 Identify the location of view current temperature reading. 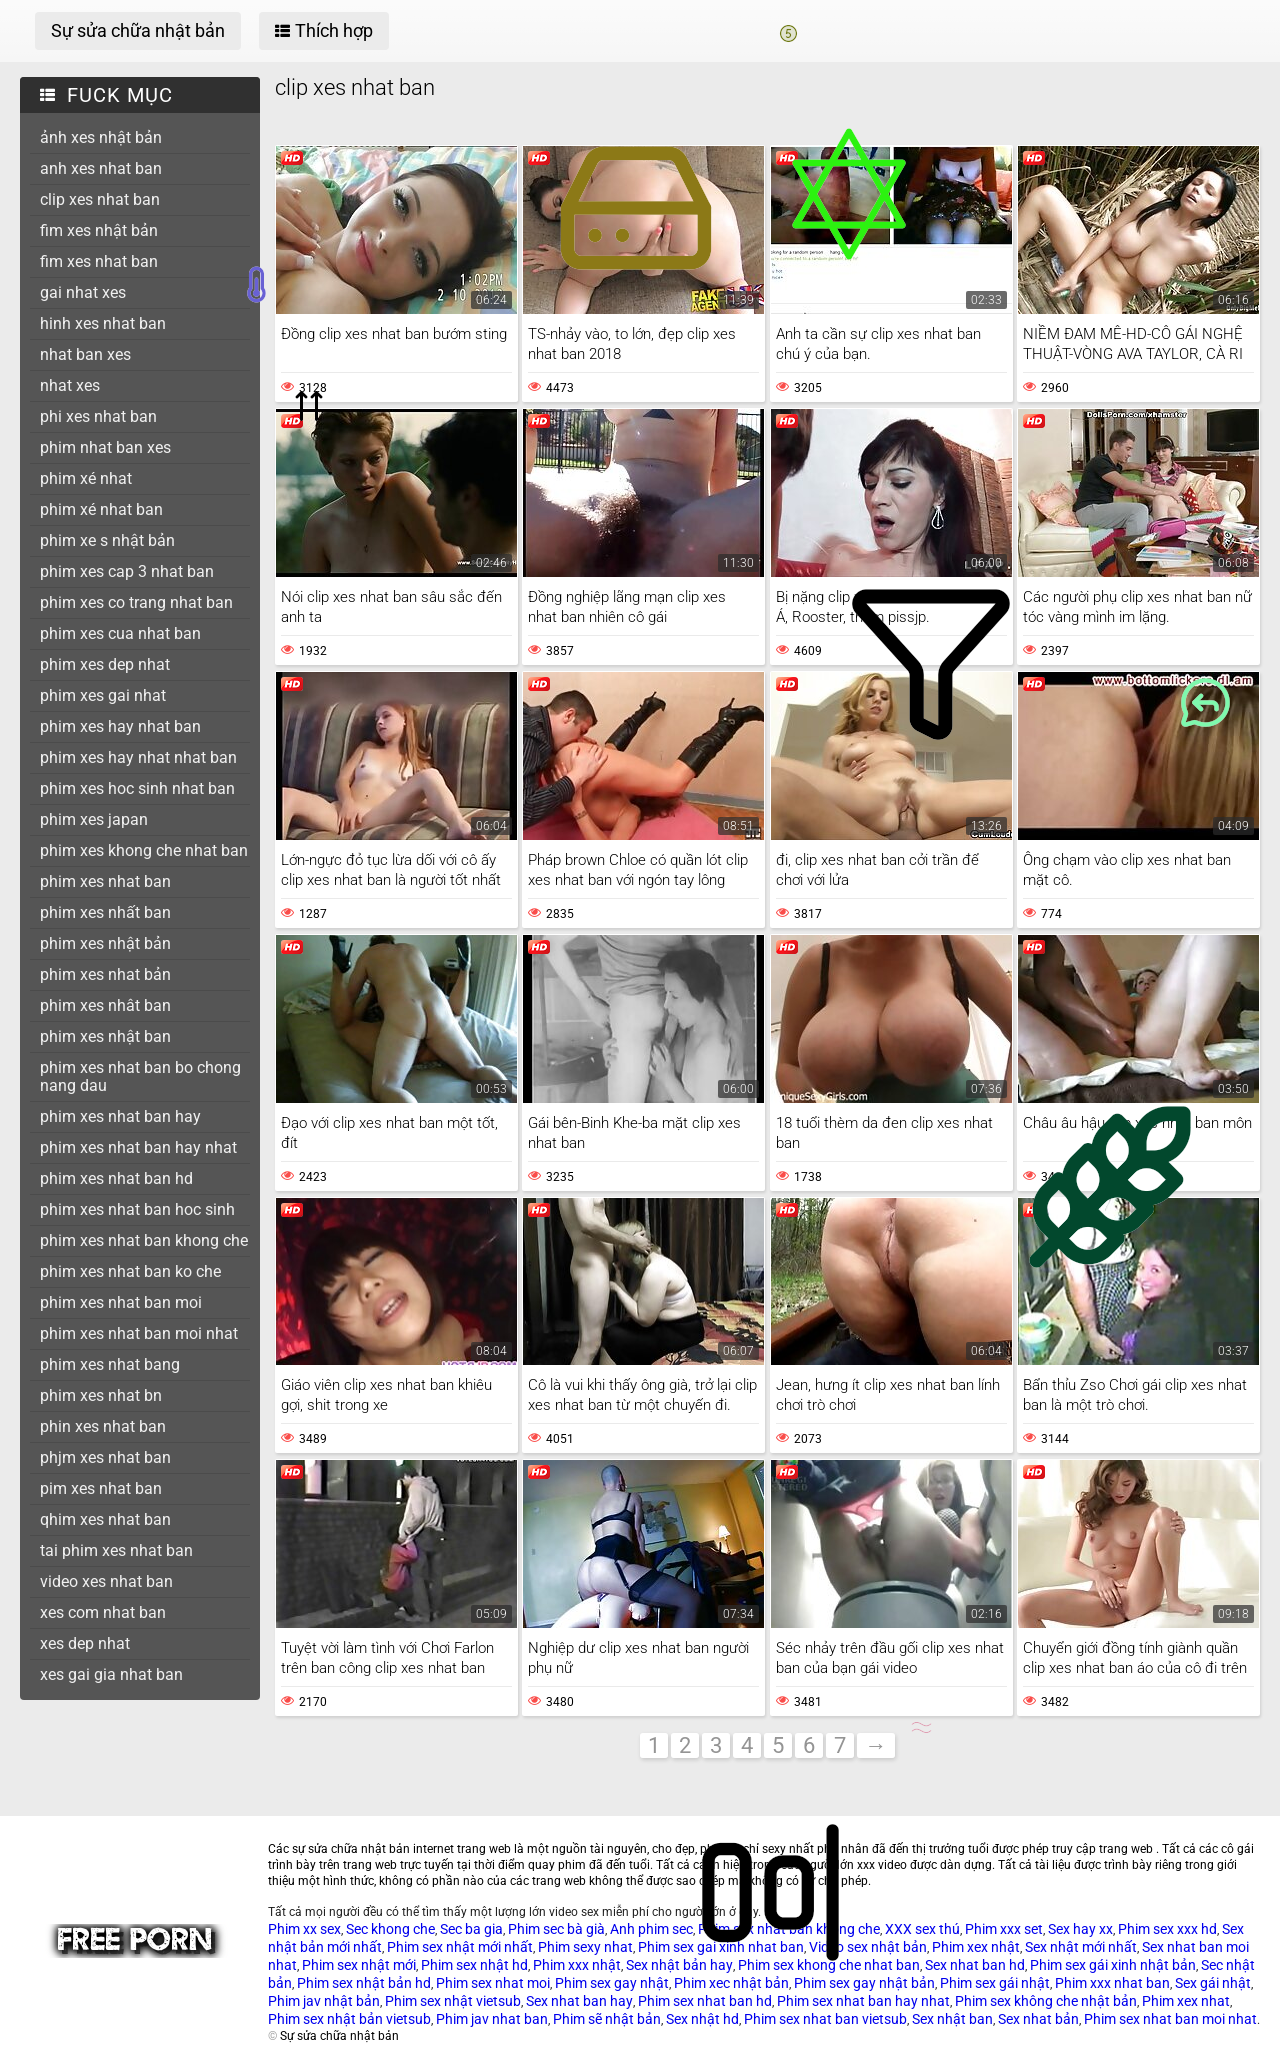
(256, 284).